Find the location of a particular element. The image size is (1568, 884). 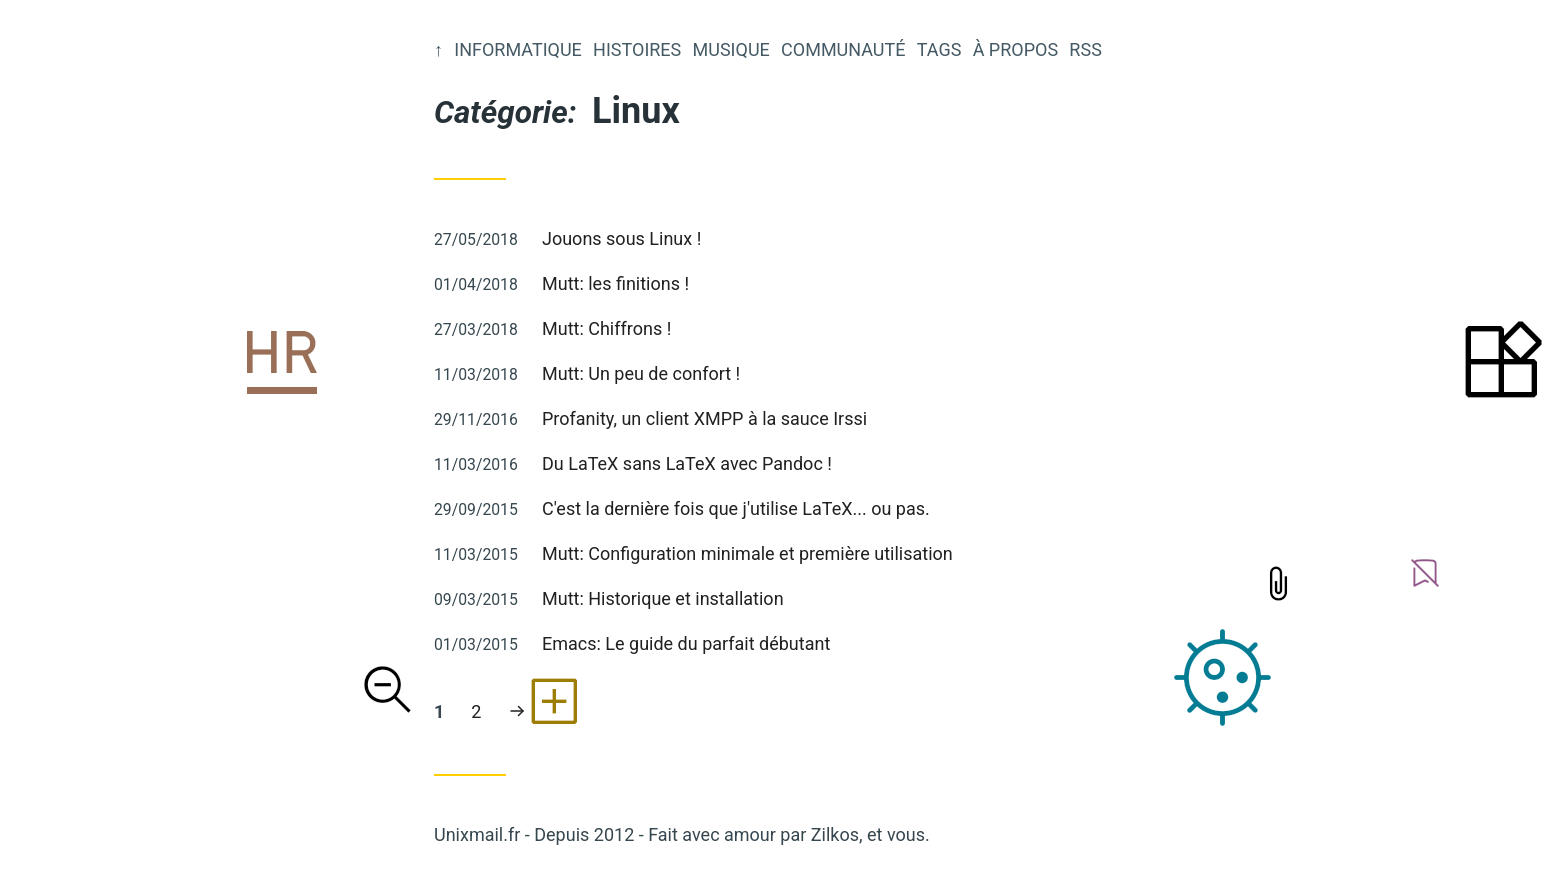

add a new file or item is located at coordinates (556, 703).